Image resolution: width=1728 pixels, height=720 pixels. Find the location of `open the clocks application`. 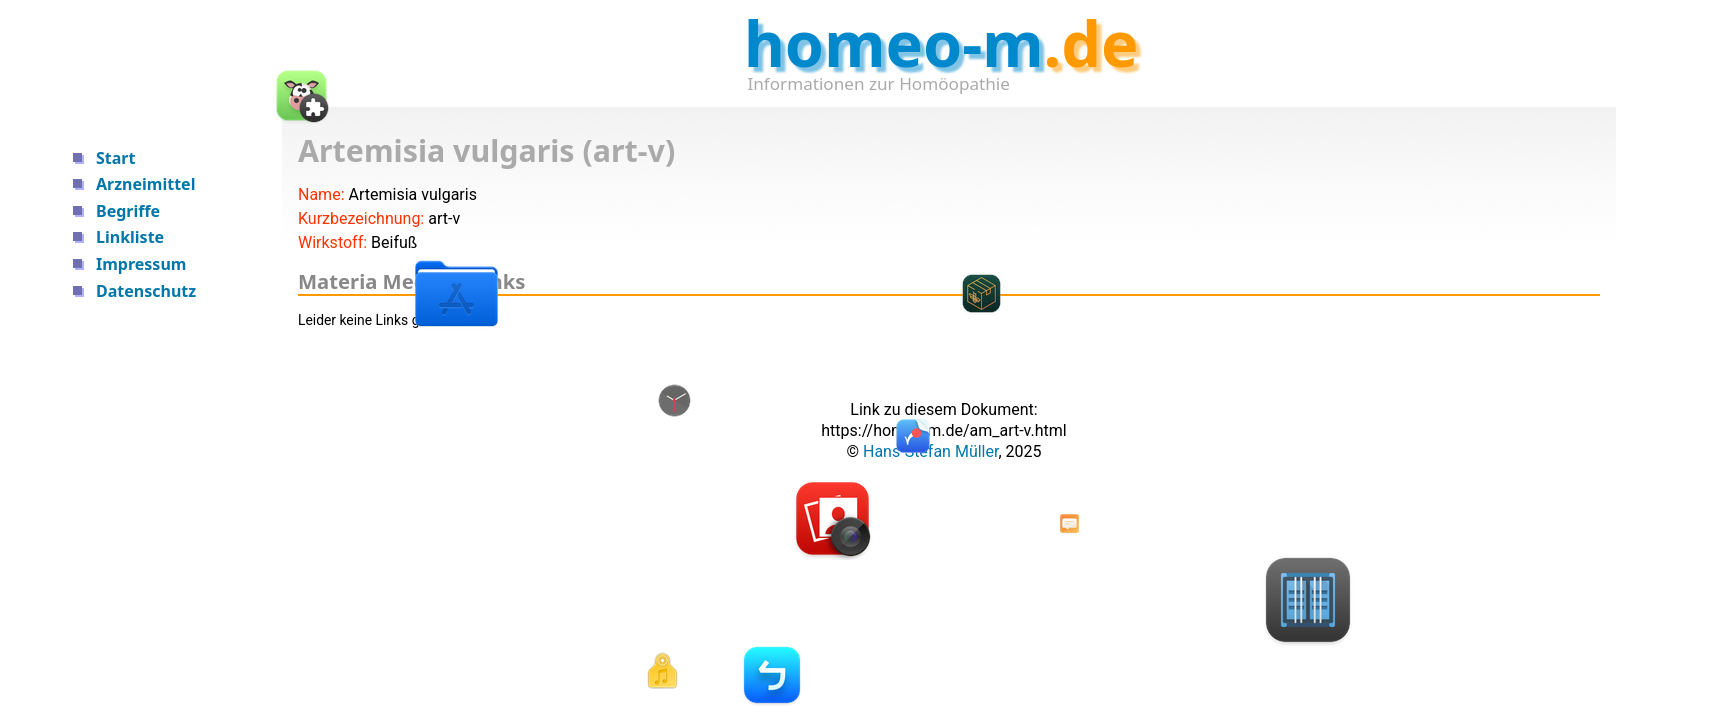

open the clocks application is located at coordinates (674, 400).